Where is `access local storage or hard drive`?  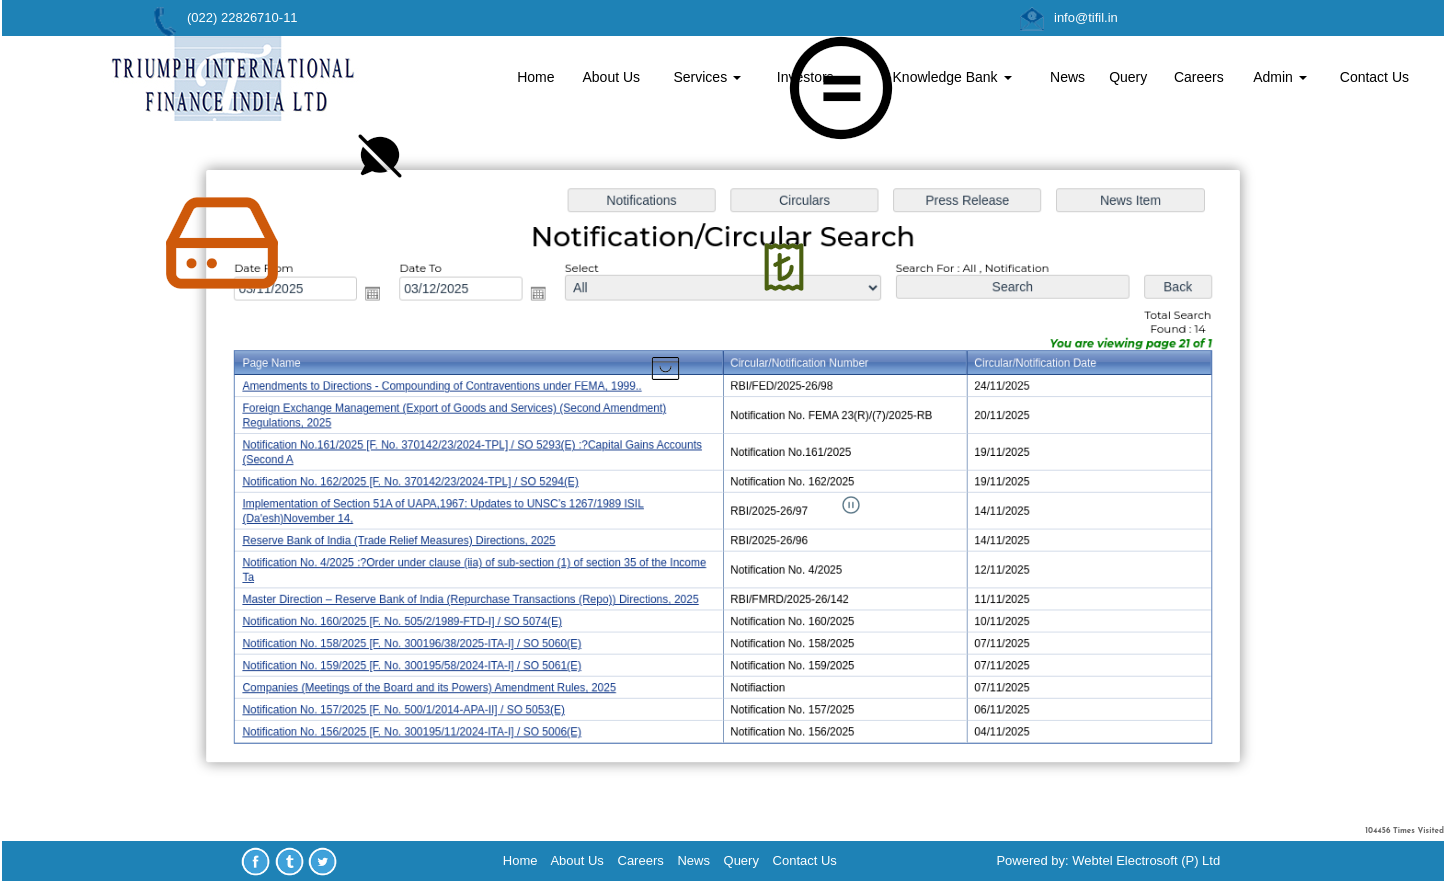 access local storage or hard drive is located at coordinates (222, 243).